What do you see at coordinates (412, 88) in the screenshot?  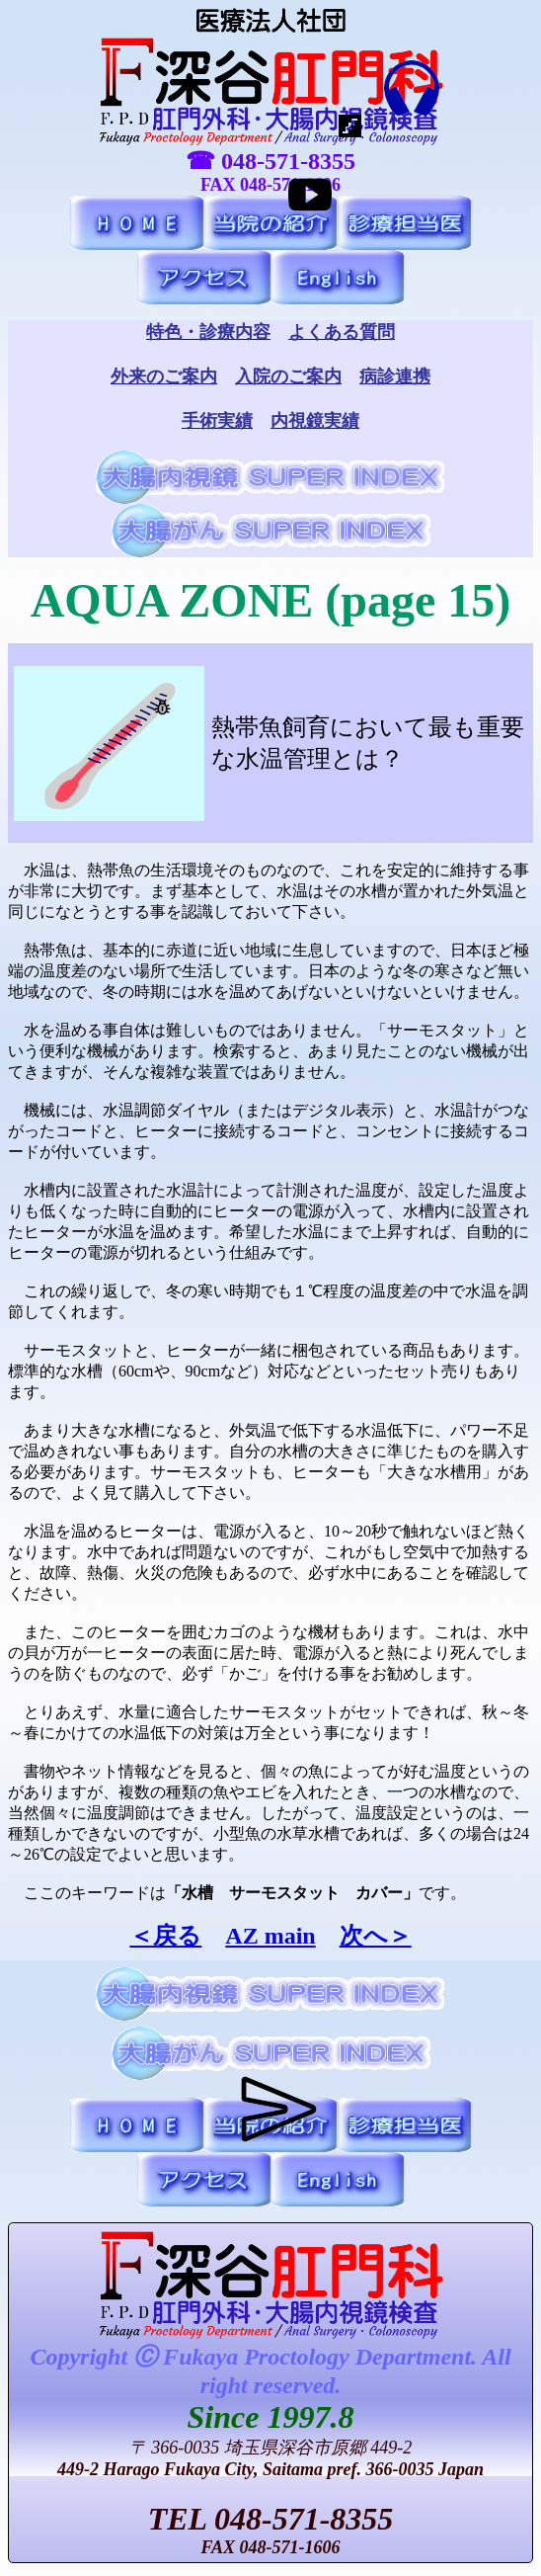 I see `contact customer support` at bounding box center [412, 88].